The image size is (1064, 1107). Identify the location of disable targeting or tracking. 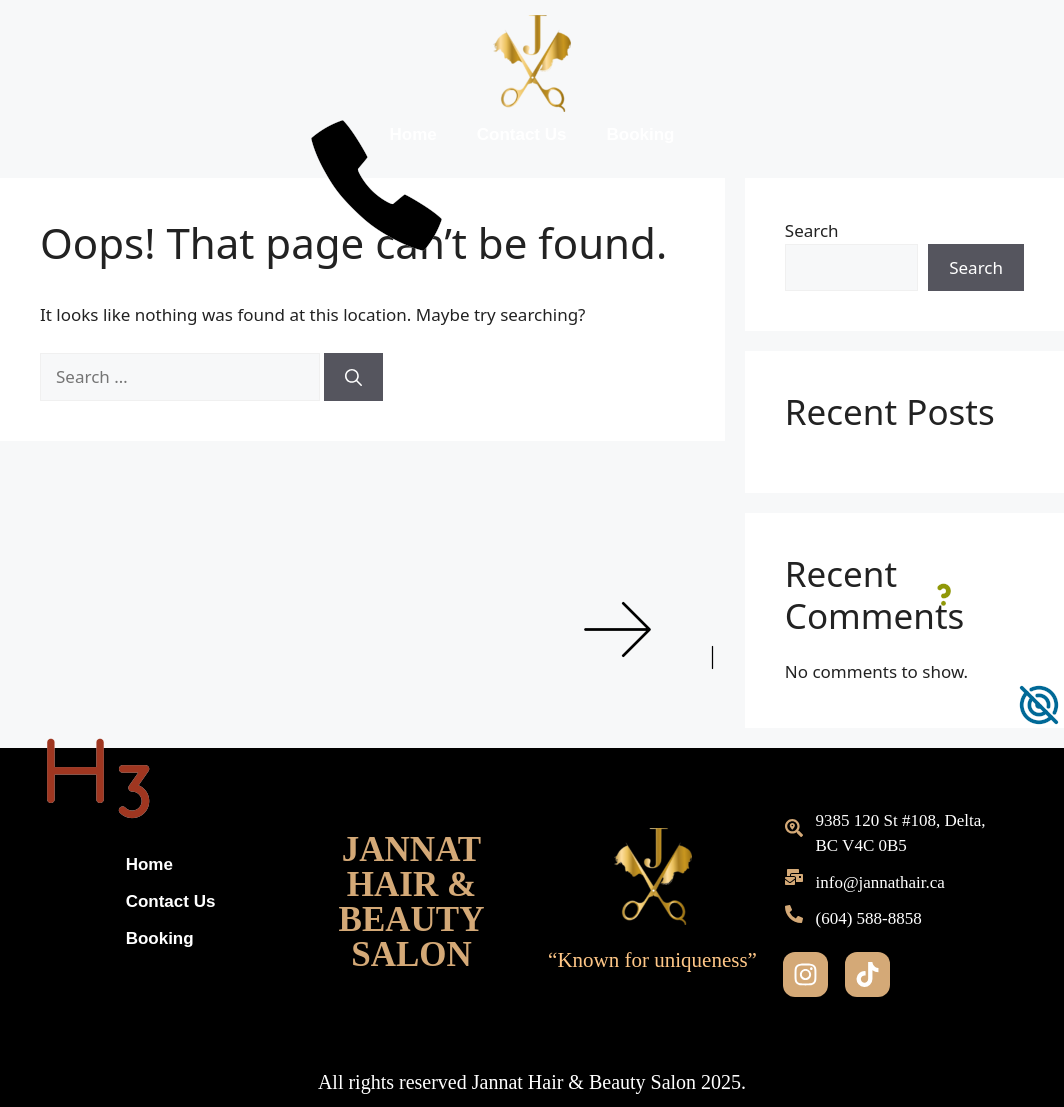
(1039, 705).